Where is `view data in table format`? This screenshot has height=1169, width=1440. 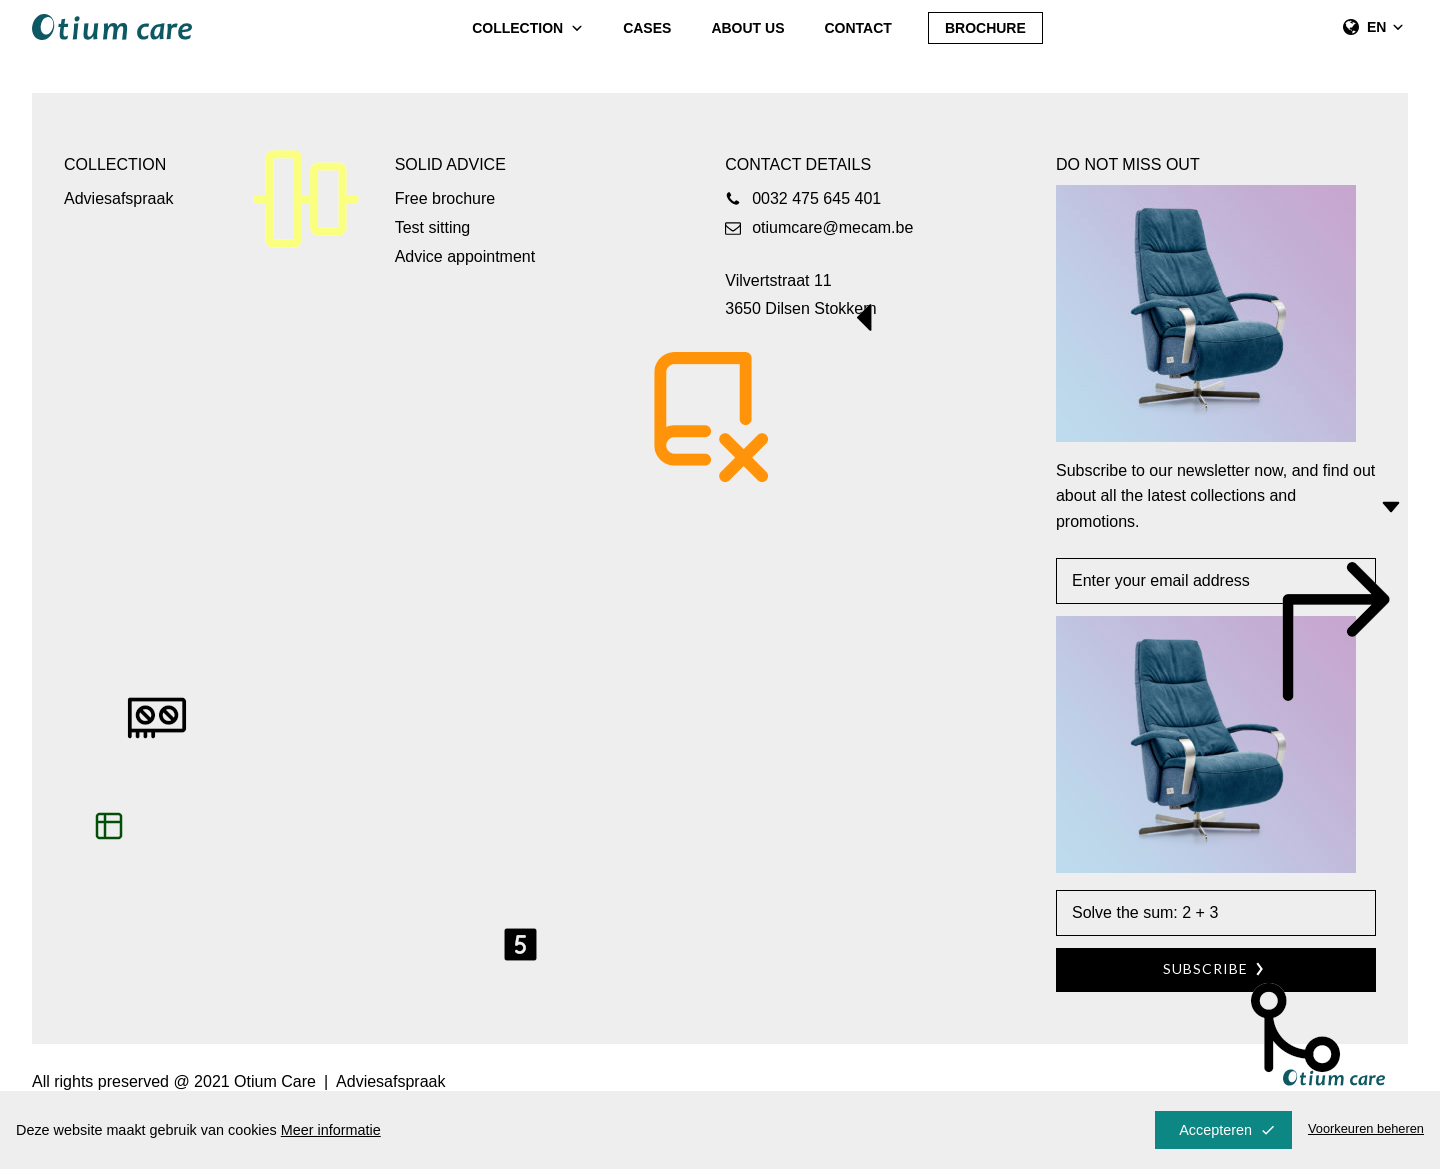 view data in table format is located at coordinates (109, 826).